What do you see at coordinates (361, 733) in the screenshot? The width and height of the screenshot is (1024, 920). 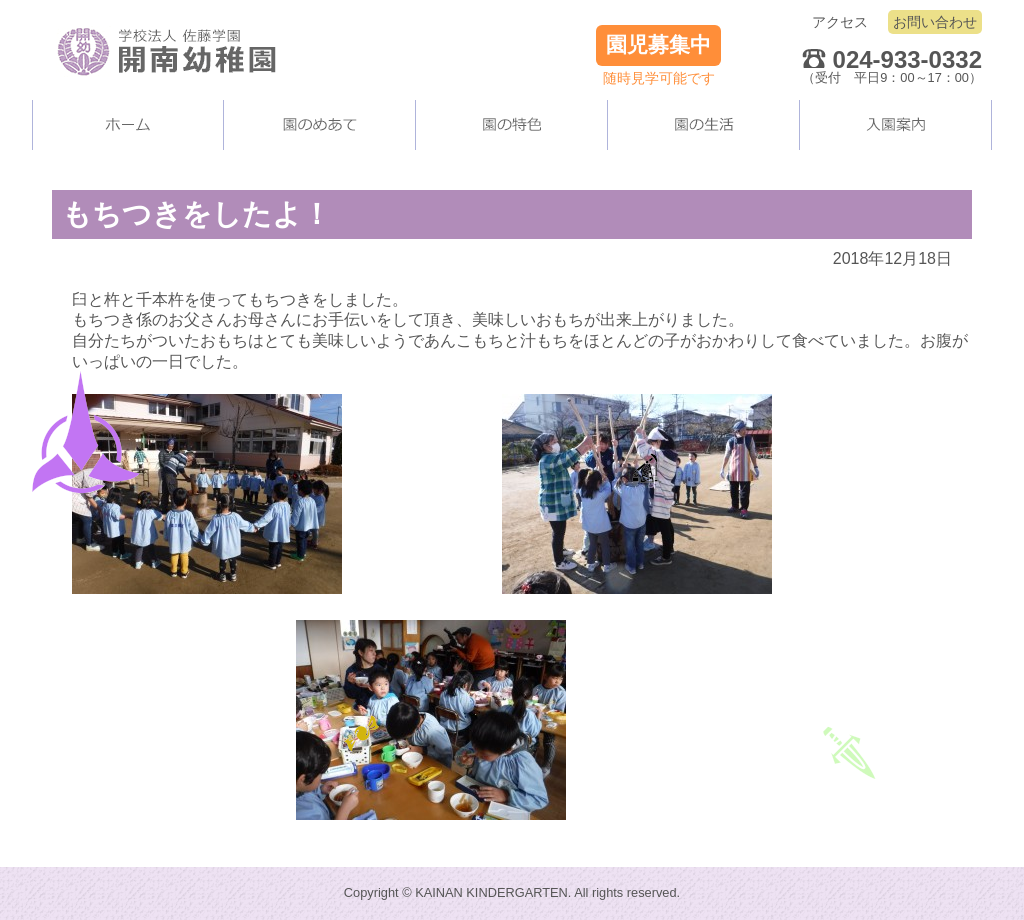 I see `collect a candy or sweet reward in-game` at bounding box center [361, 733].